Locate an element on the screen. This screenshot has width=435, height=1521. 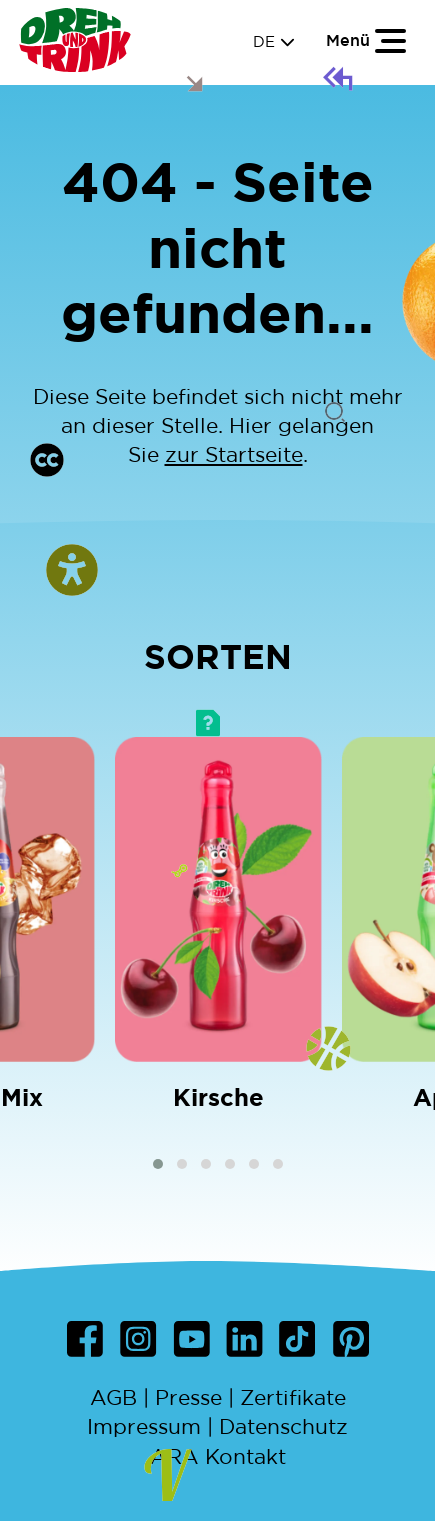
indicates content licensed under creative commons is located at coordinates (47, 460).